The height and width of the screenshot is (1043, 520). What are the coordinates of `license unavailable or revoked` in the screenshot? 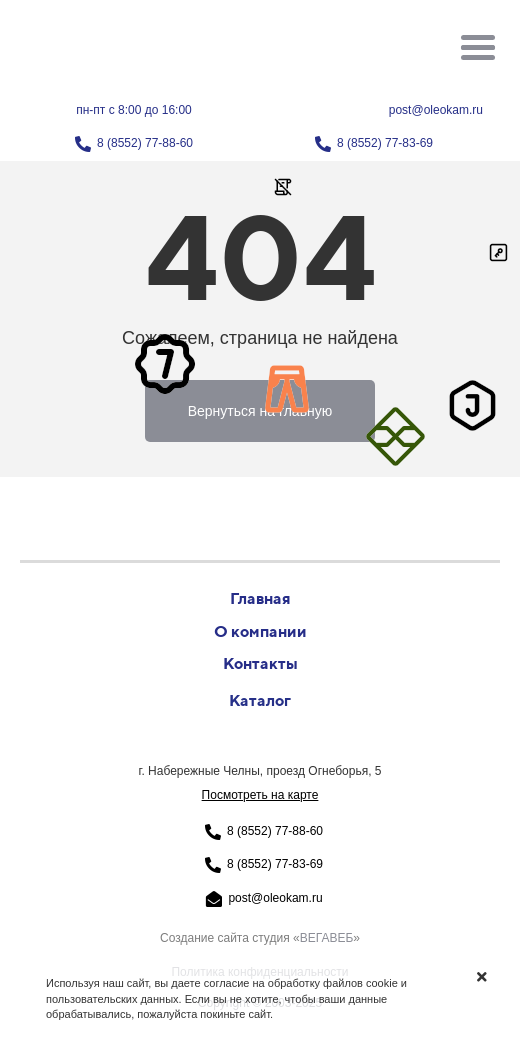 It's located at (283, 187).